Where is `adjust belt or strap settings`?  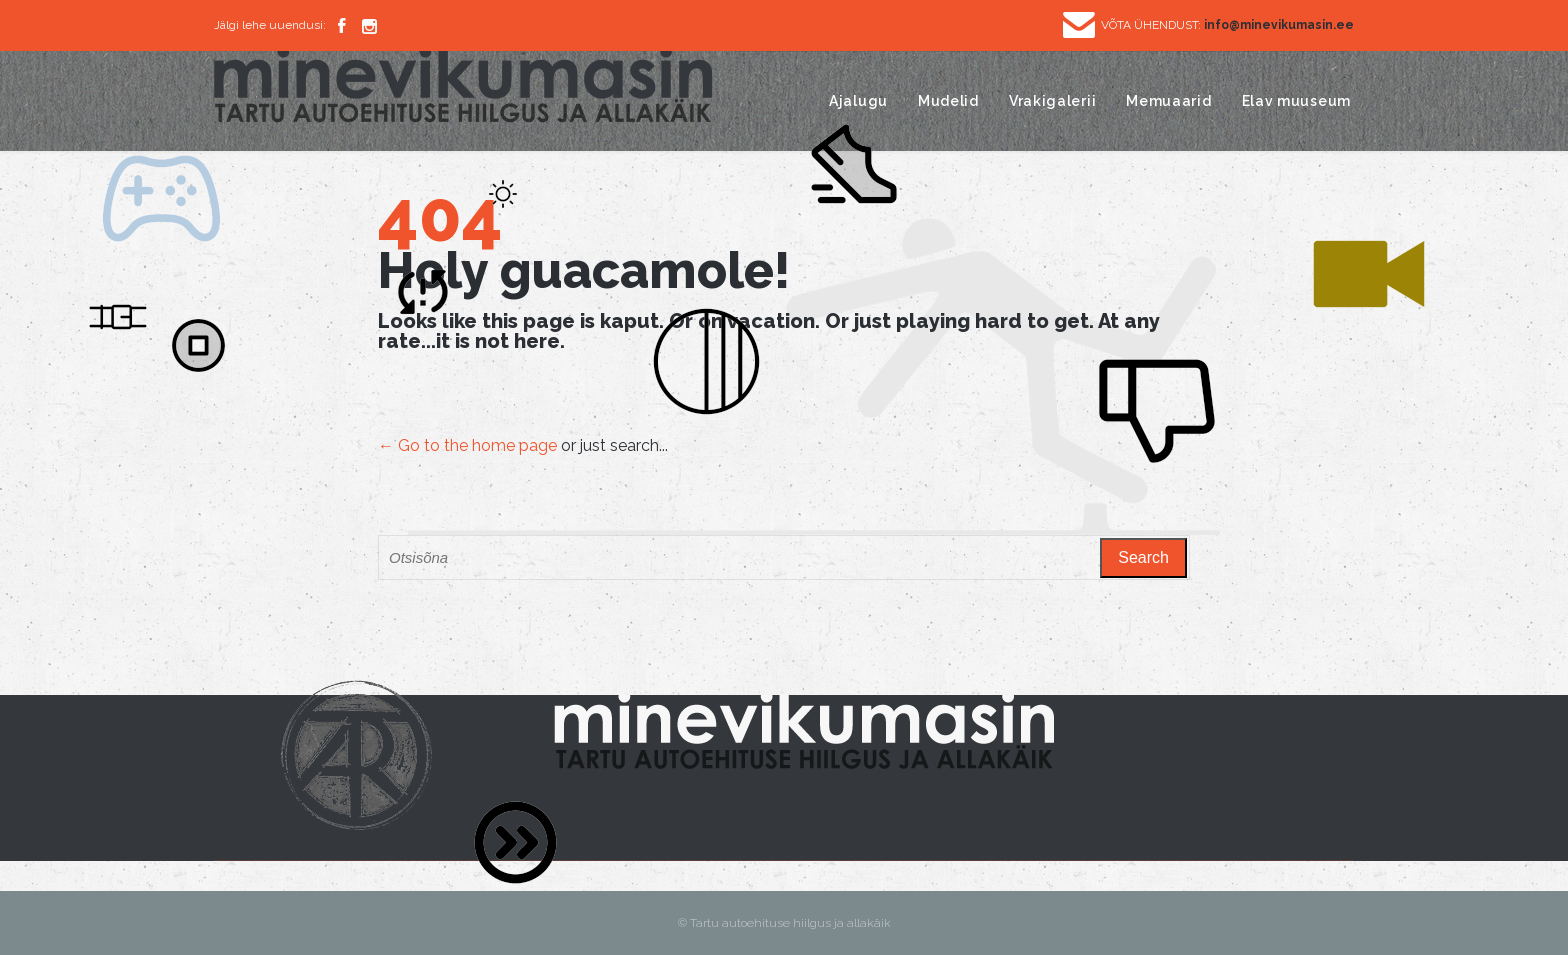
adjust belt or strap settings is located at coordinates (118, 317).